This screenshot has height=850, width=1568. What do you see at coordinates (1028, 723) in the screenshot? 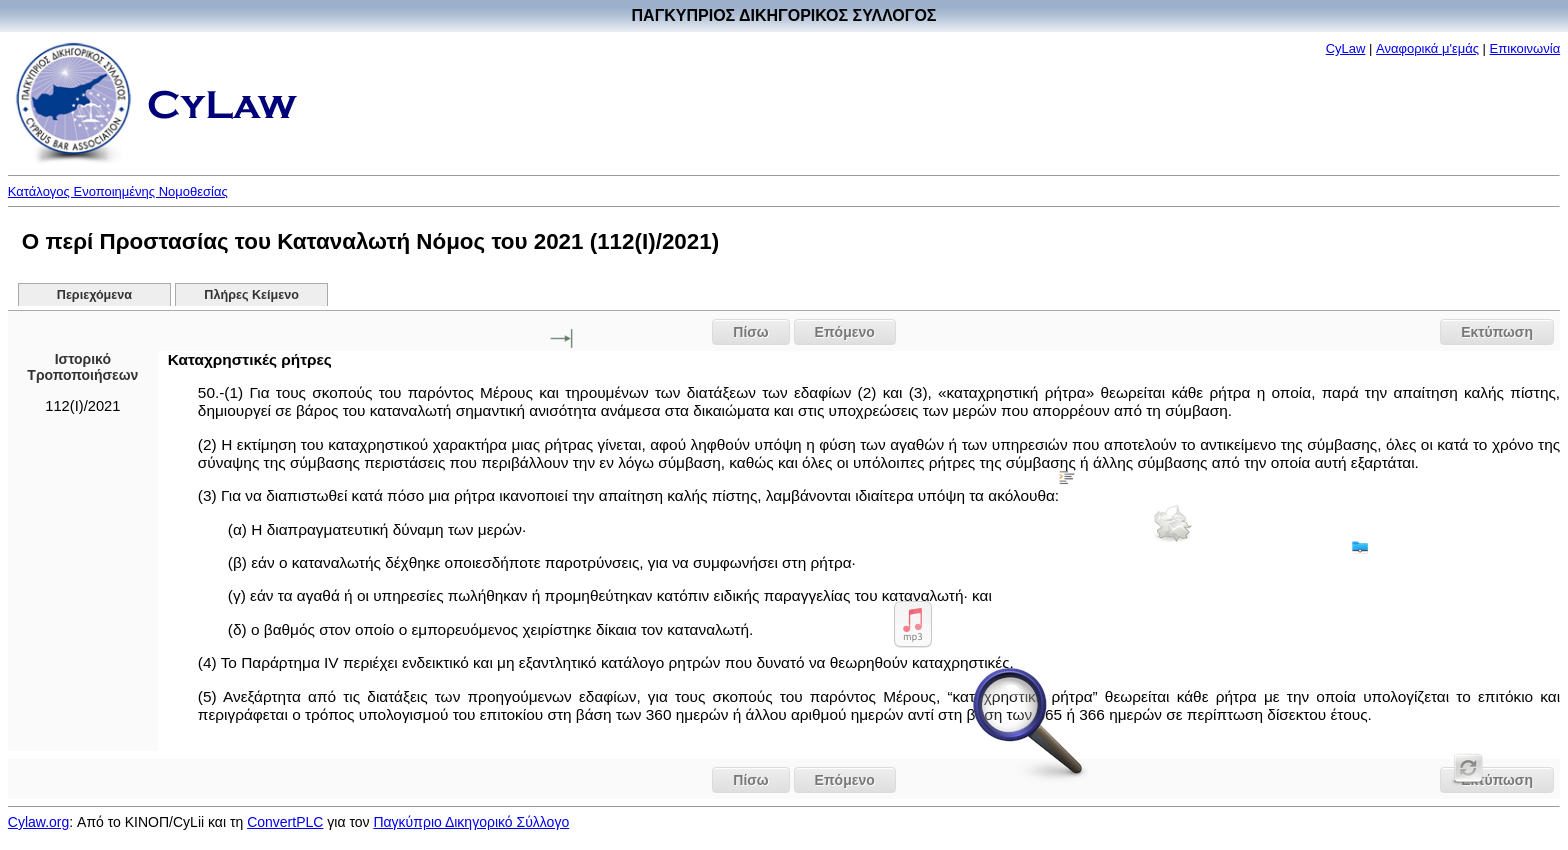
I see `search for items or content` at bounding box center [1028, 723].